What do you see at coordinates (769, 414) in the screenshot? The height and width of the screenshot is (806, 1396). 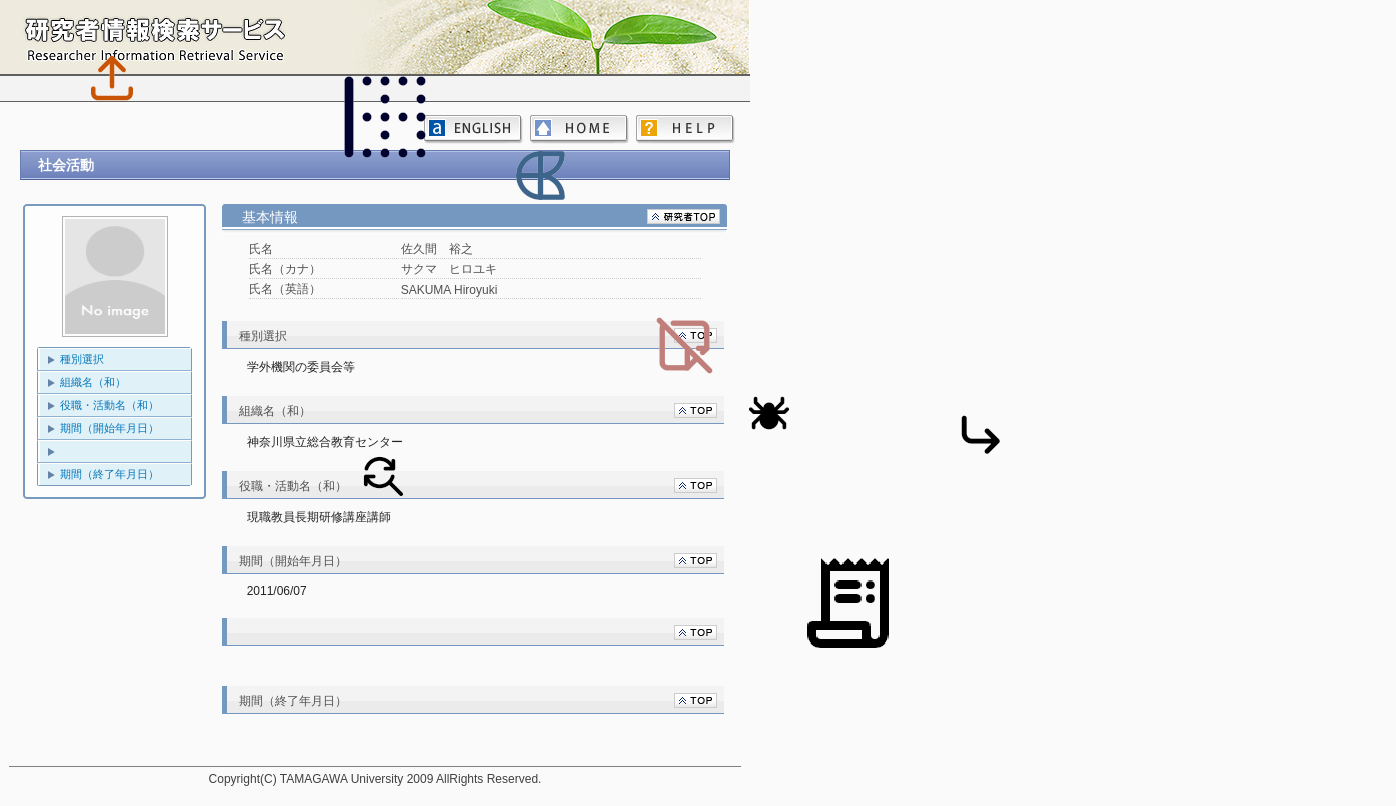 I see `indicates a bug or error in the system` at bounding box center [769, 414].